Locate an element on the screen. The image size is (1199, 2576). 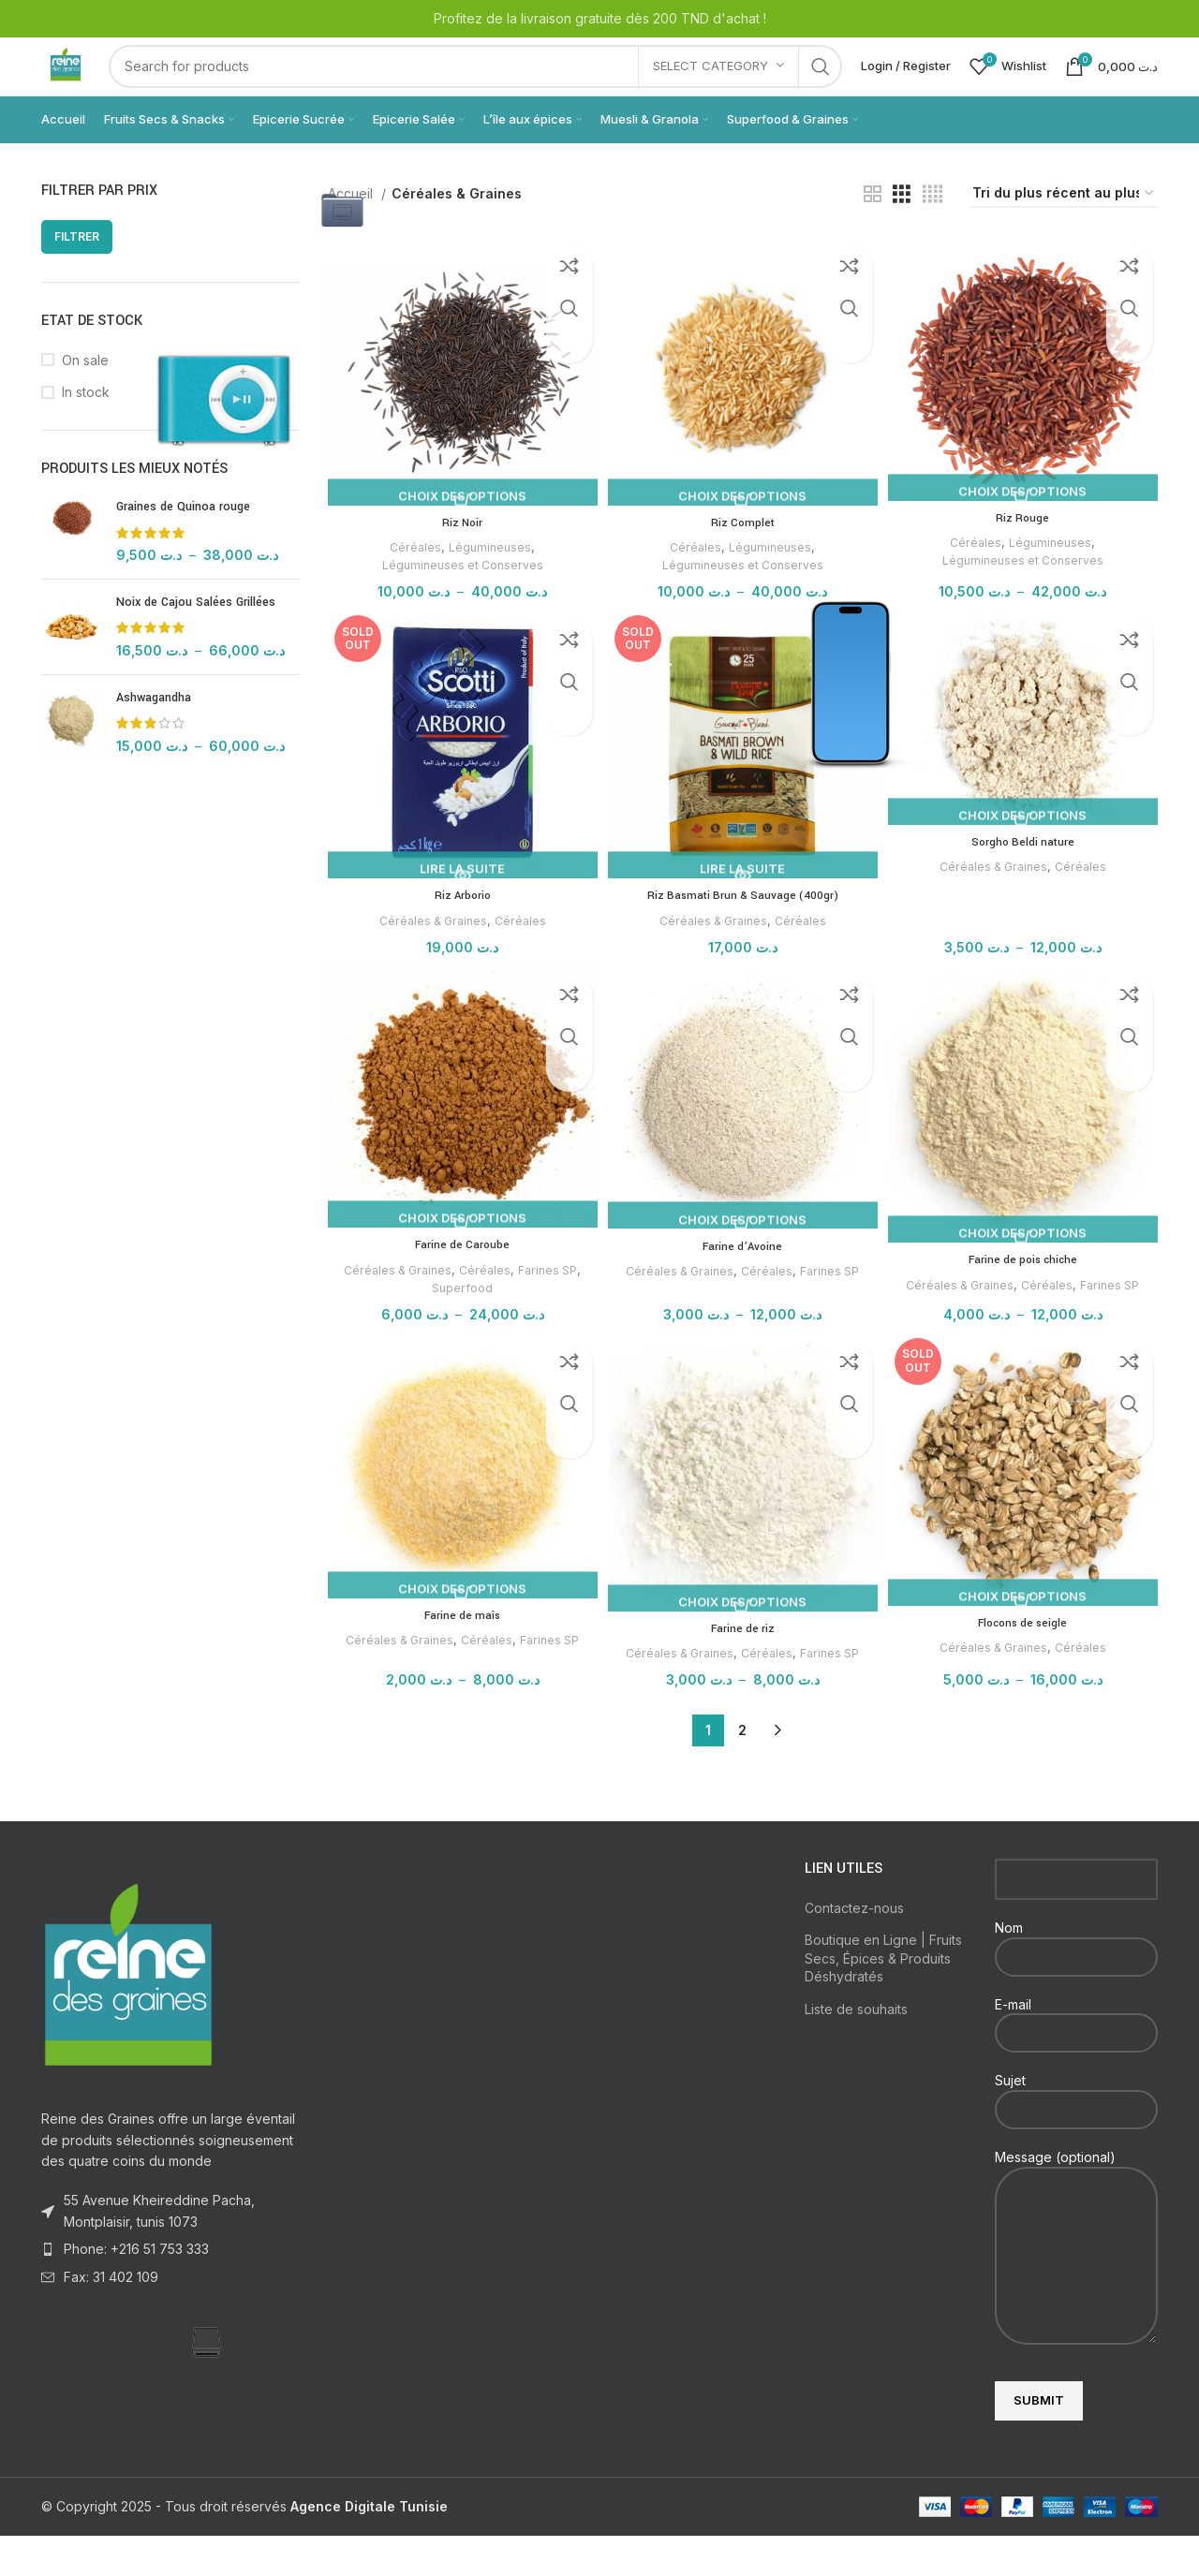
iPhone 16 device icon is located at coordinates (851, 685).